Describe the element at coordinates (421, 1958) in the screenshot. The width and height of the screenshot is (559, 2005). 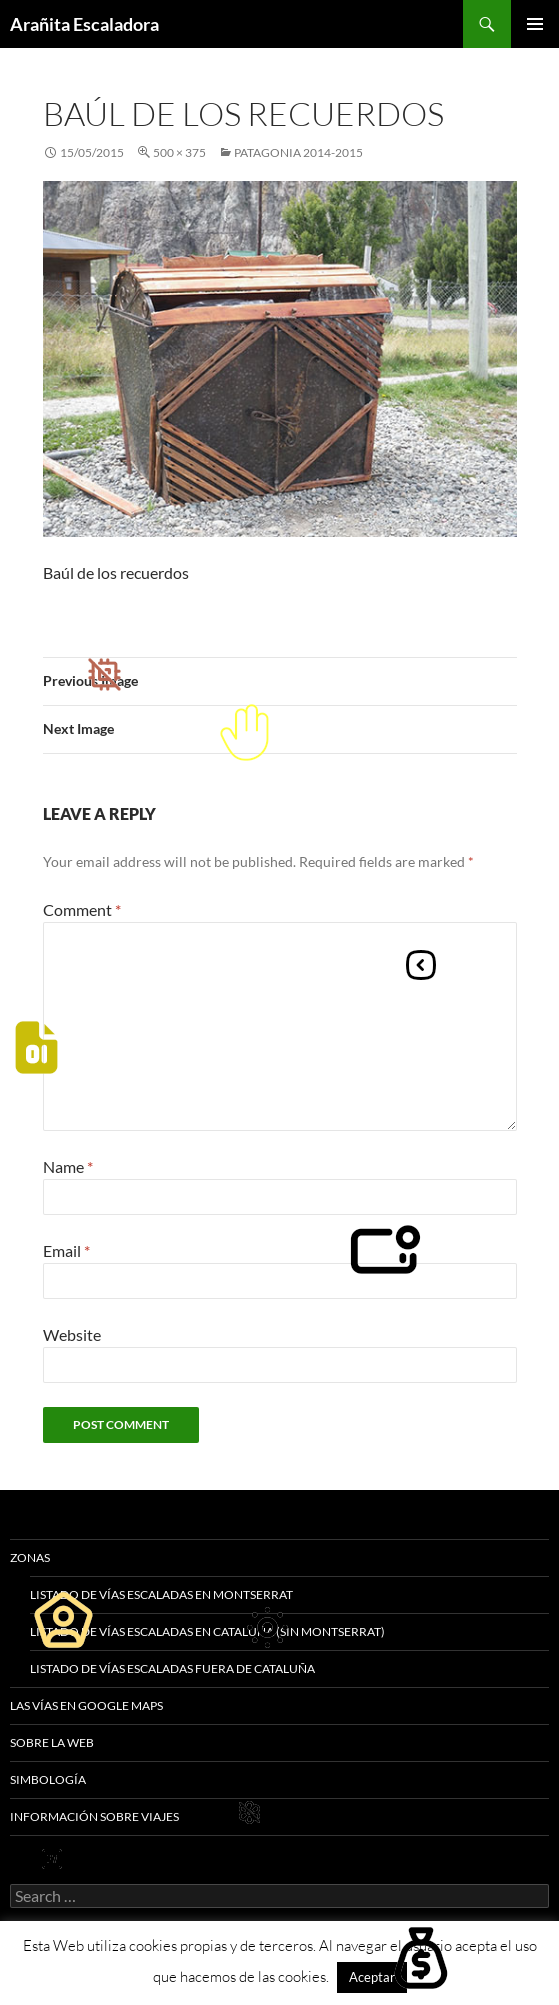
I see `view tax information or documents` at that location.